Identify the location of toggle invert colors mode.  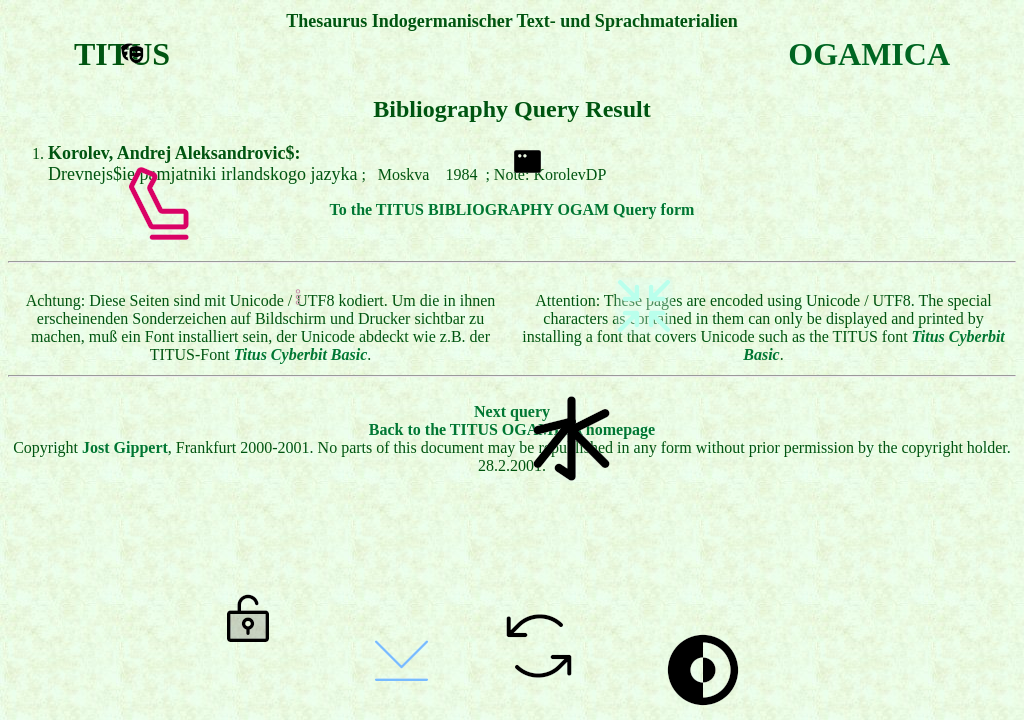
(703, 670).